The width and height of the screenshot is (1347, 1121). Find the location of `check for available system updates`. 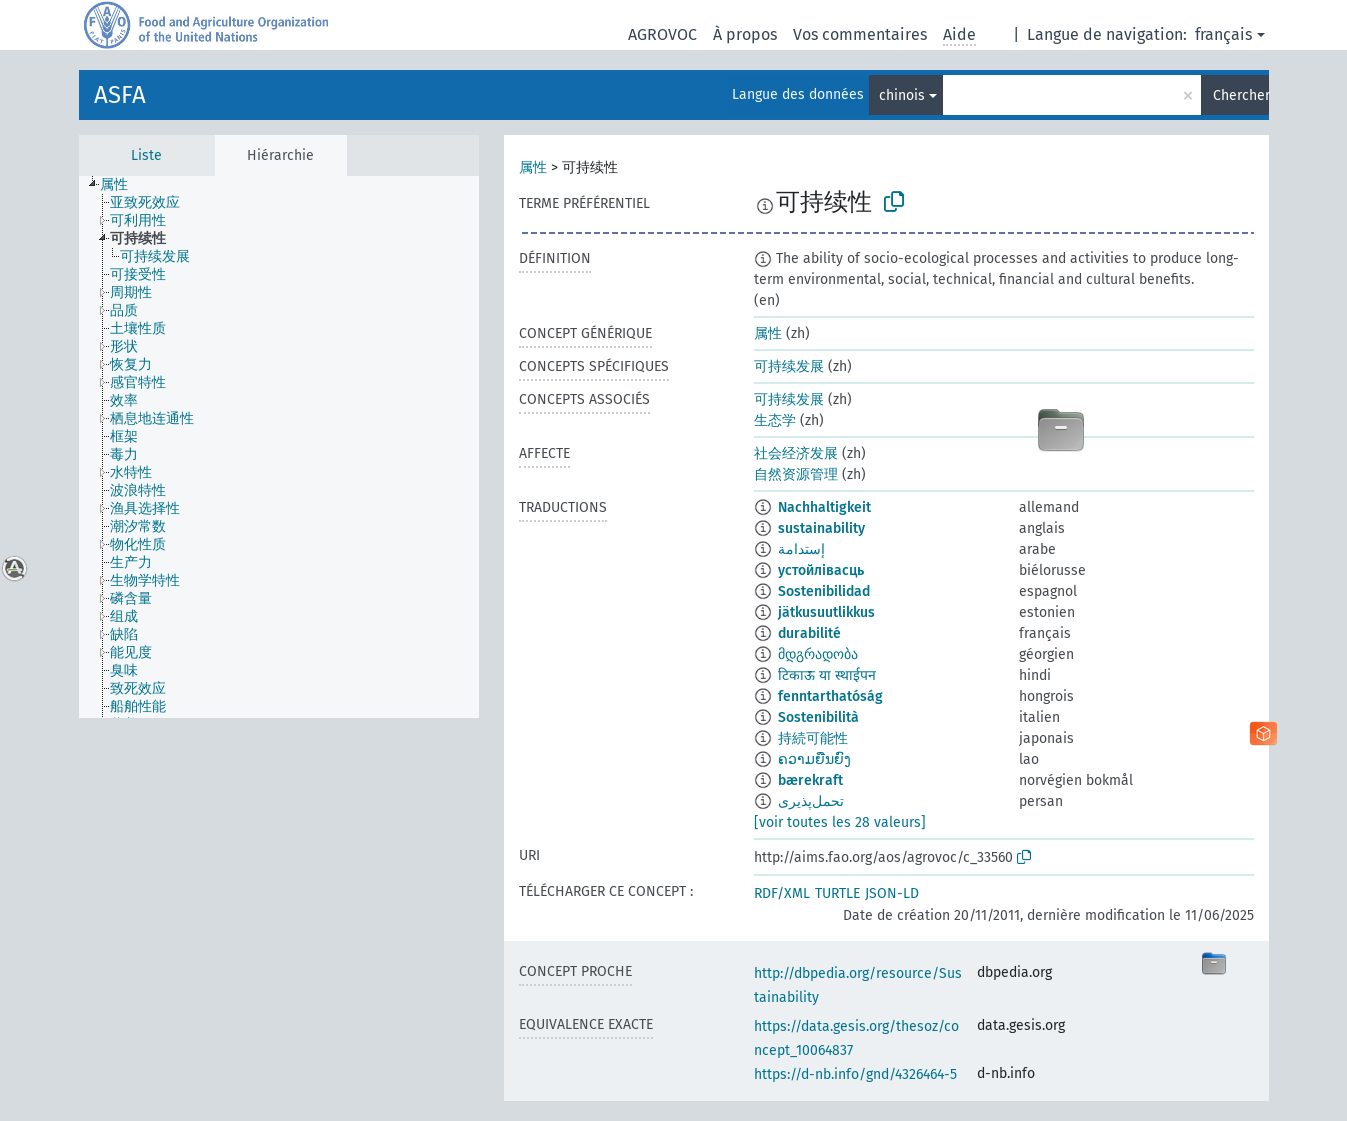

check for available system updates is located at coordinates (14, 568).